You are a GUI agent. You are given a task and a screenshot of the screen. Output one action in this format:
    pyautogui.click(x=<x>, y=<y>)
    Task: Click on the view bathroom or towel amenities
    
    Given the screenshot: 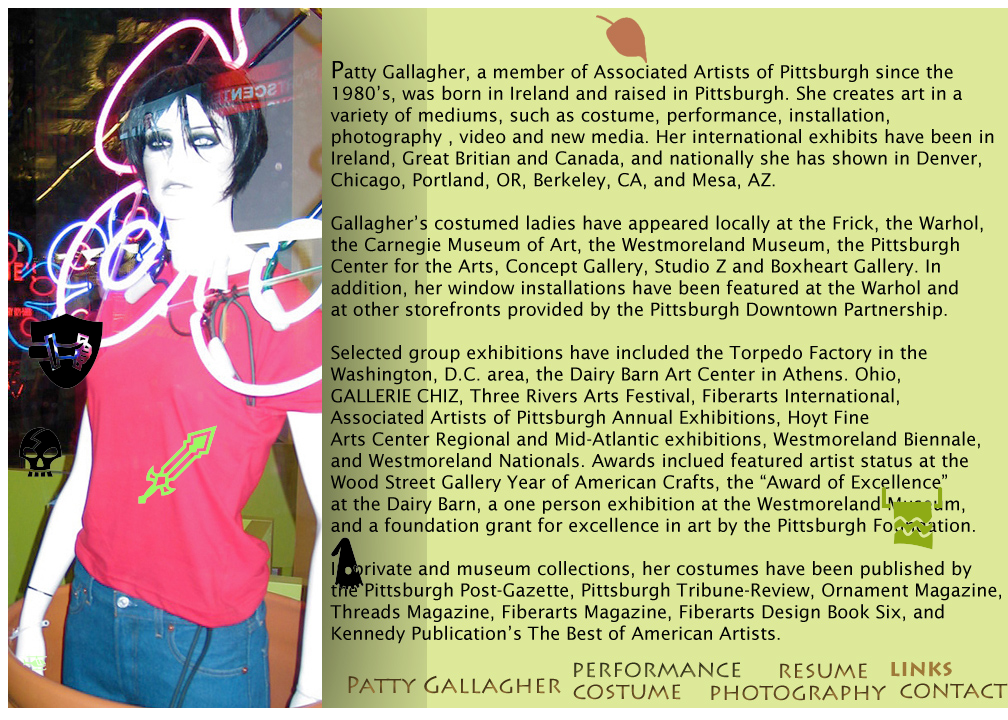 What is the action you would take?
    pyautogui.click(x=912, y=516)
    